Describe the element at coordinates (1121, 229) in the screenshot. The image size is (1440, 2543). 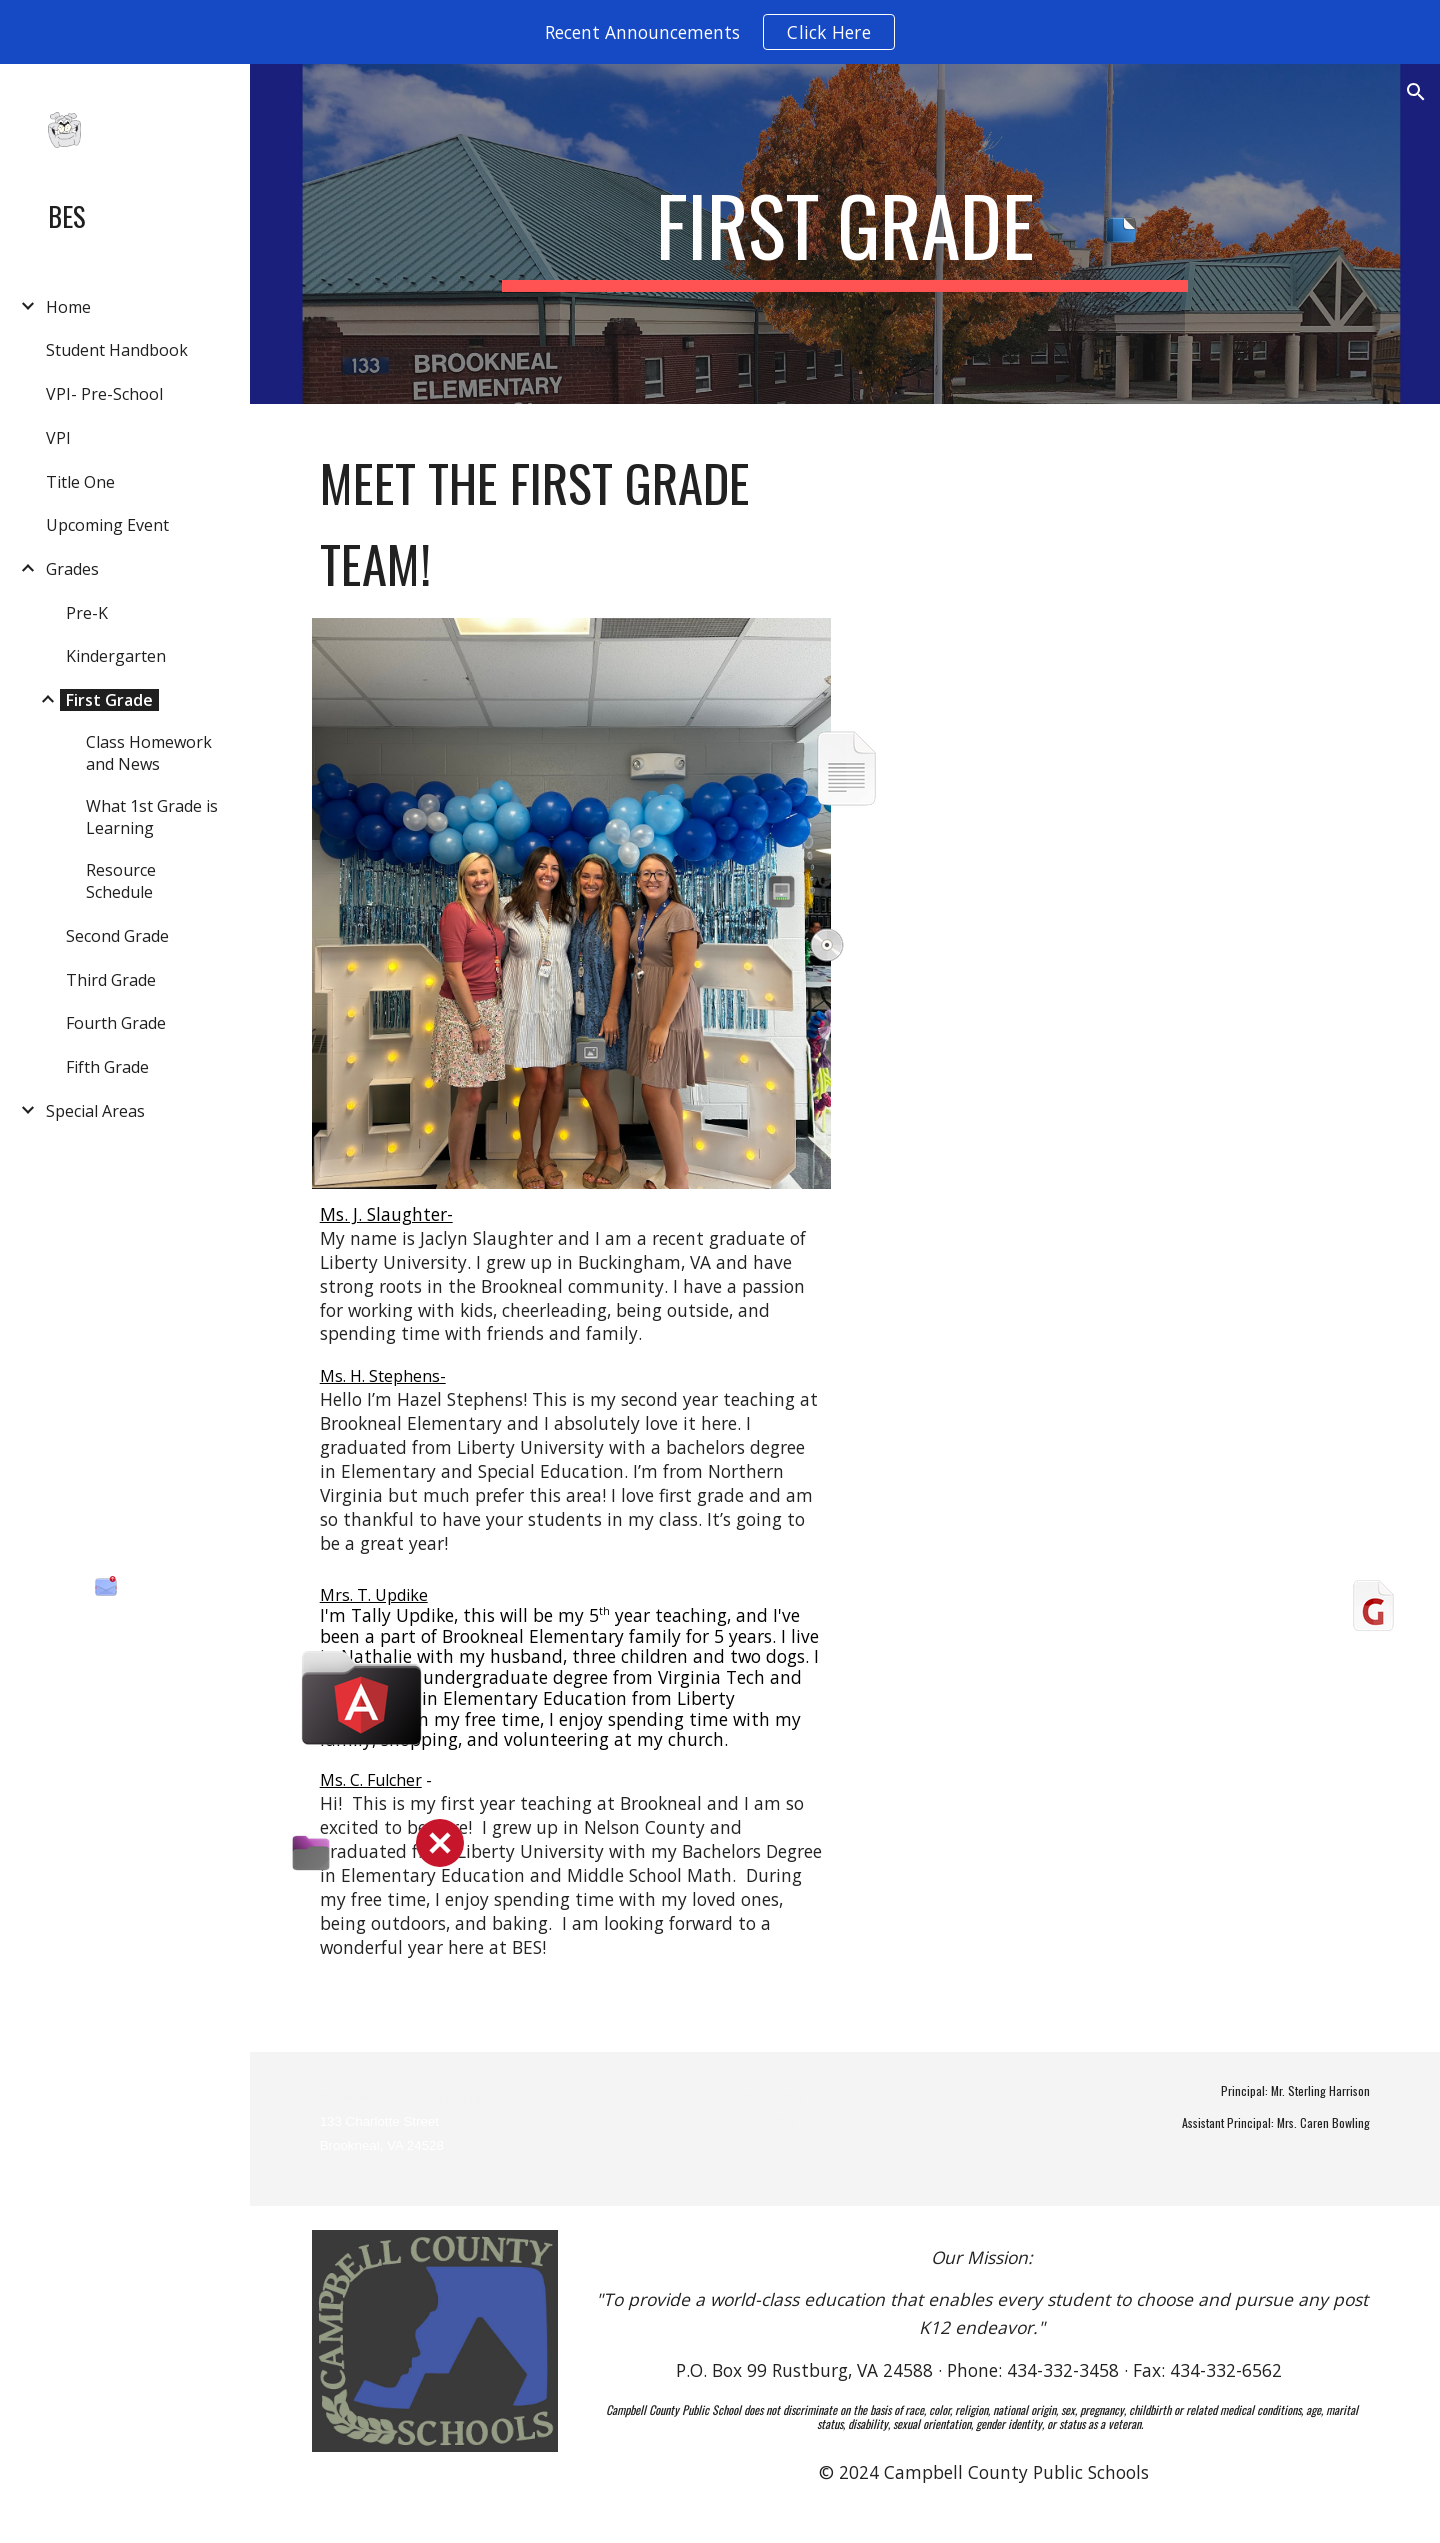
I see `change desktop wallpaper settings` at that location.